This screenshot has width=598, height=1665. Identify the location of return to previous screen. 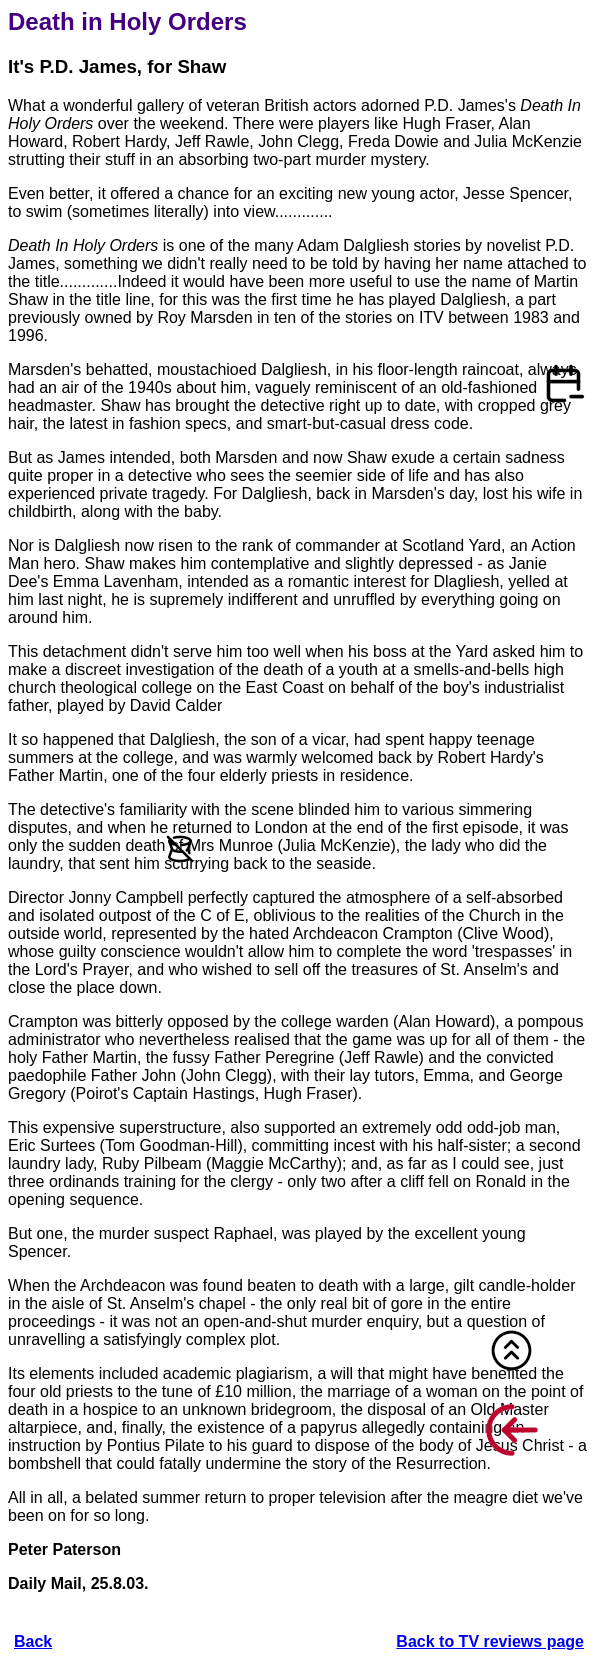
(512, 1430).